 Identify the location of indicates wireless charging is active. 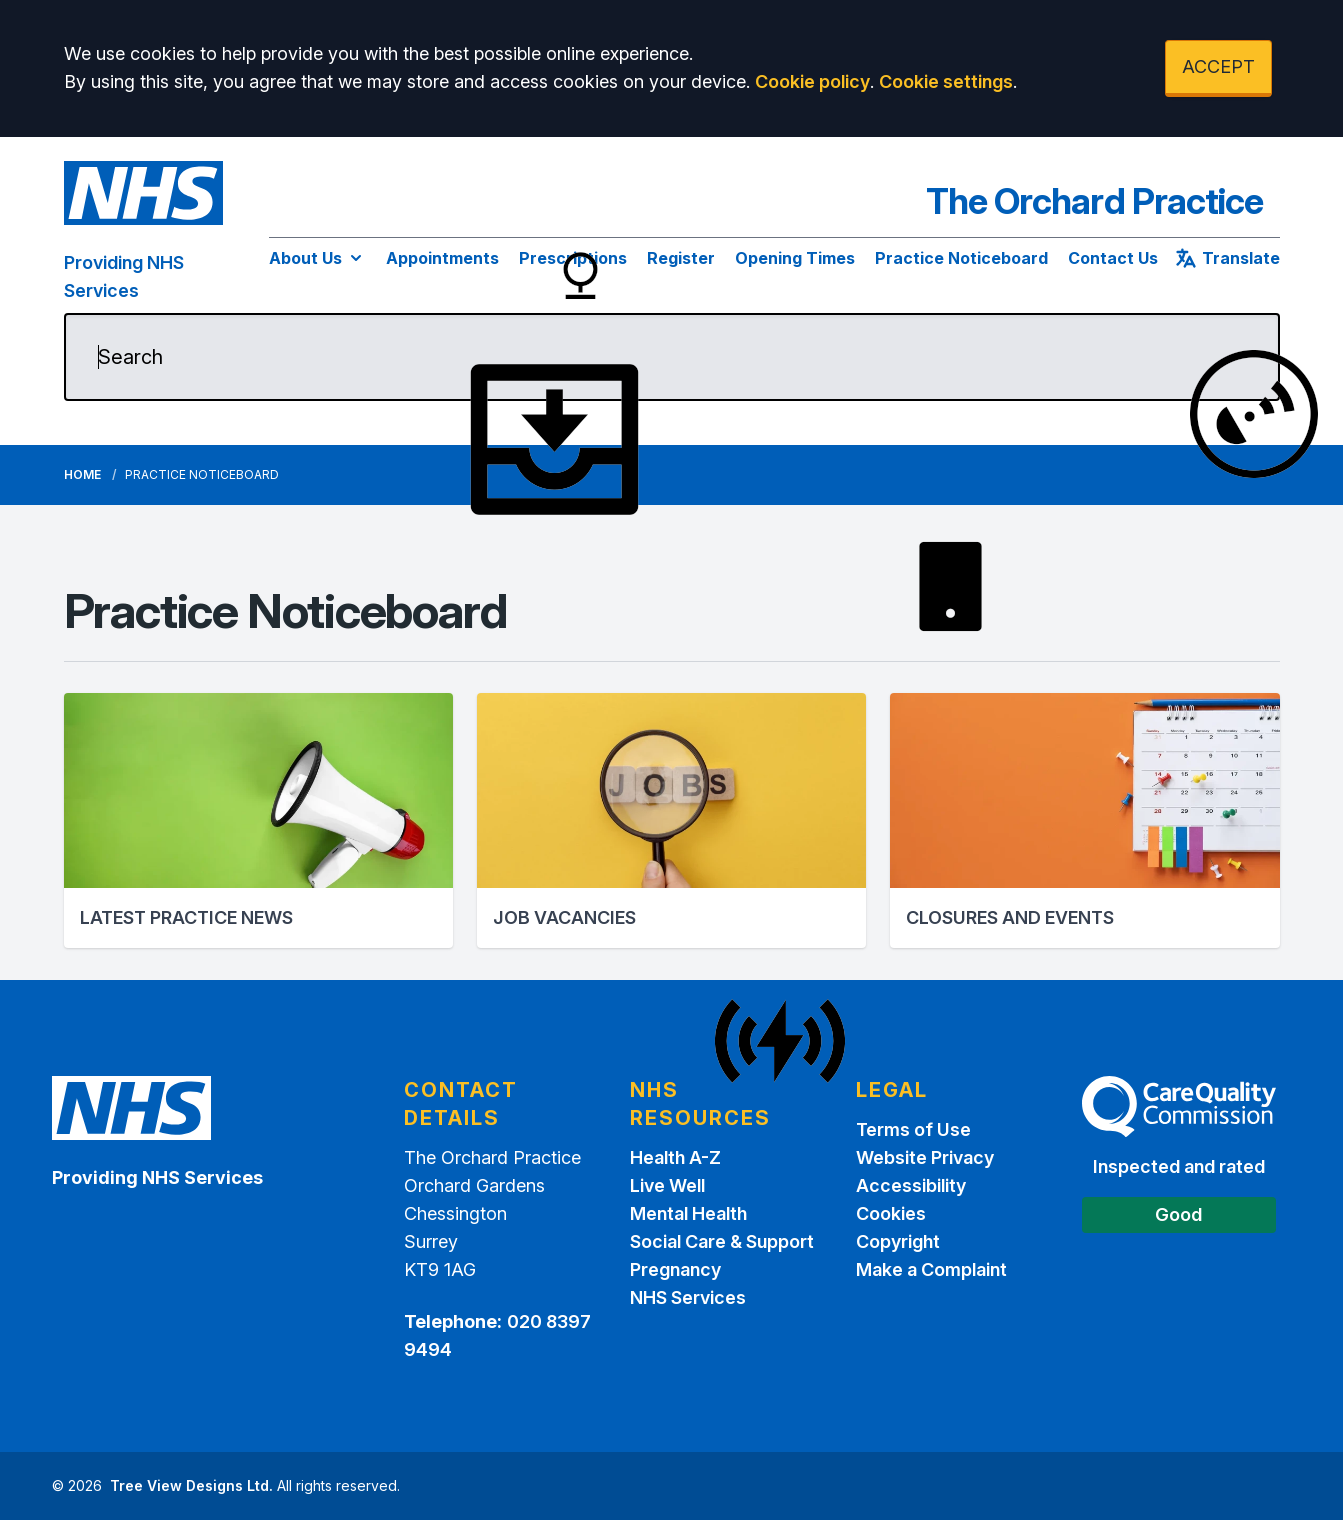
(780, 1041).